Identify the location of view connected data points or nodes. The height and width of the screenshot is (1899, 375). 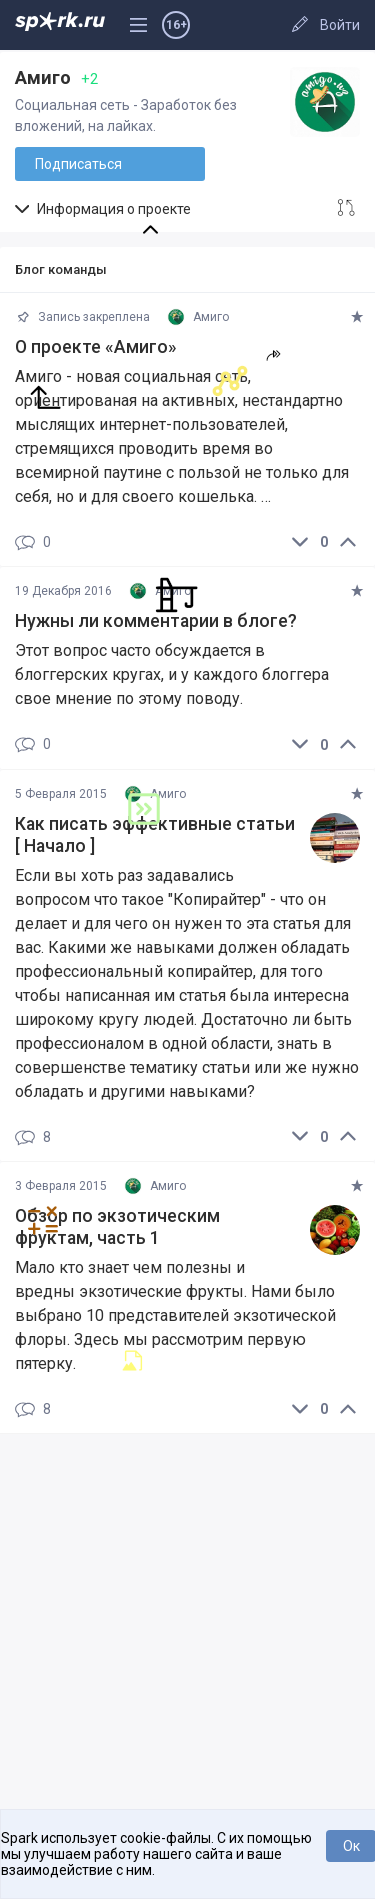
(230, 381).